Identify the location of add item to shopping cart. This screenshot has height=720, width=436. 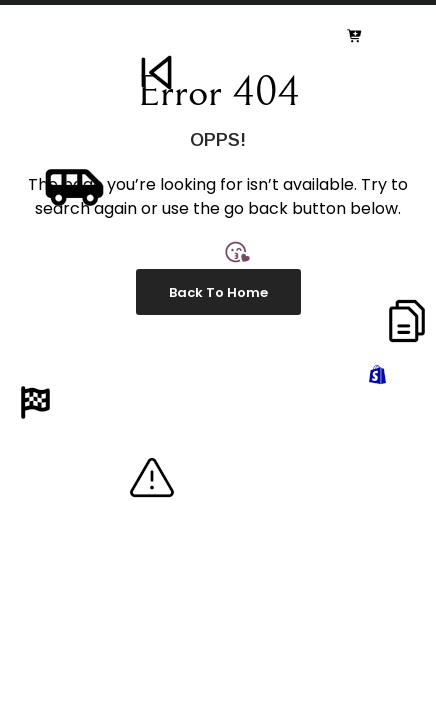
(355, 36).